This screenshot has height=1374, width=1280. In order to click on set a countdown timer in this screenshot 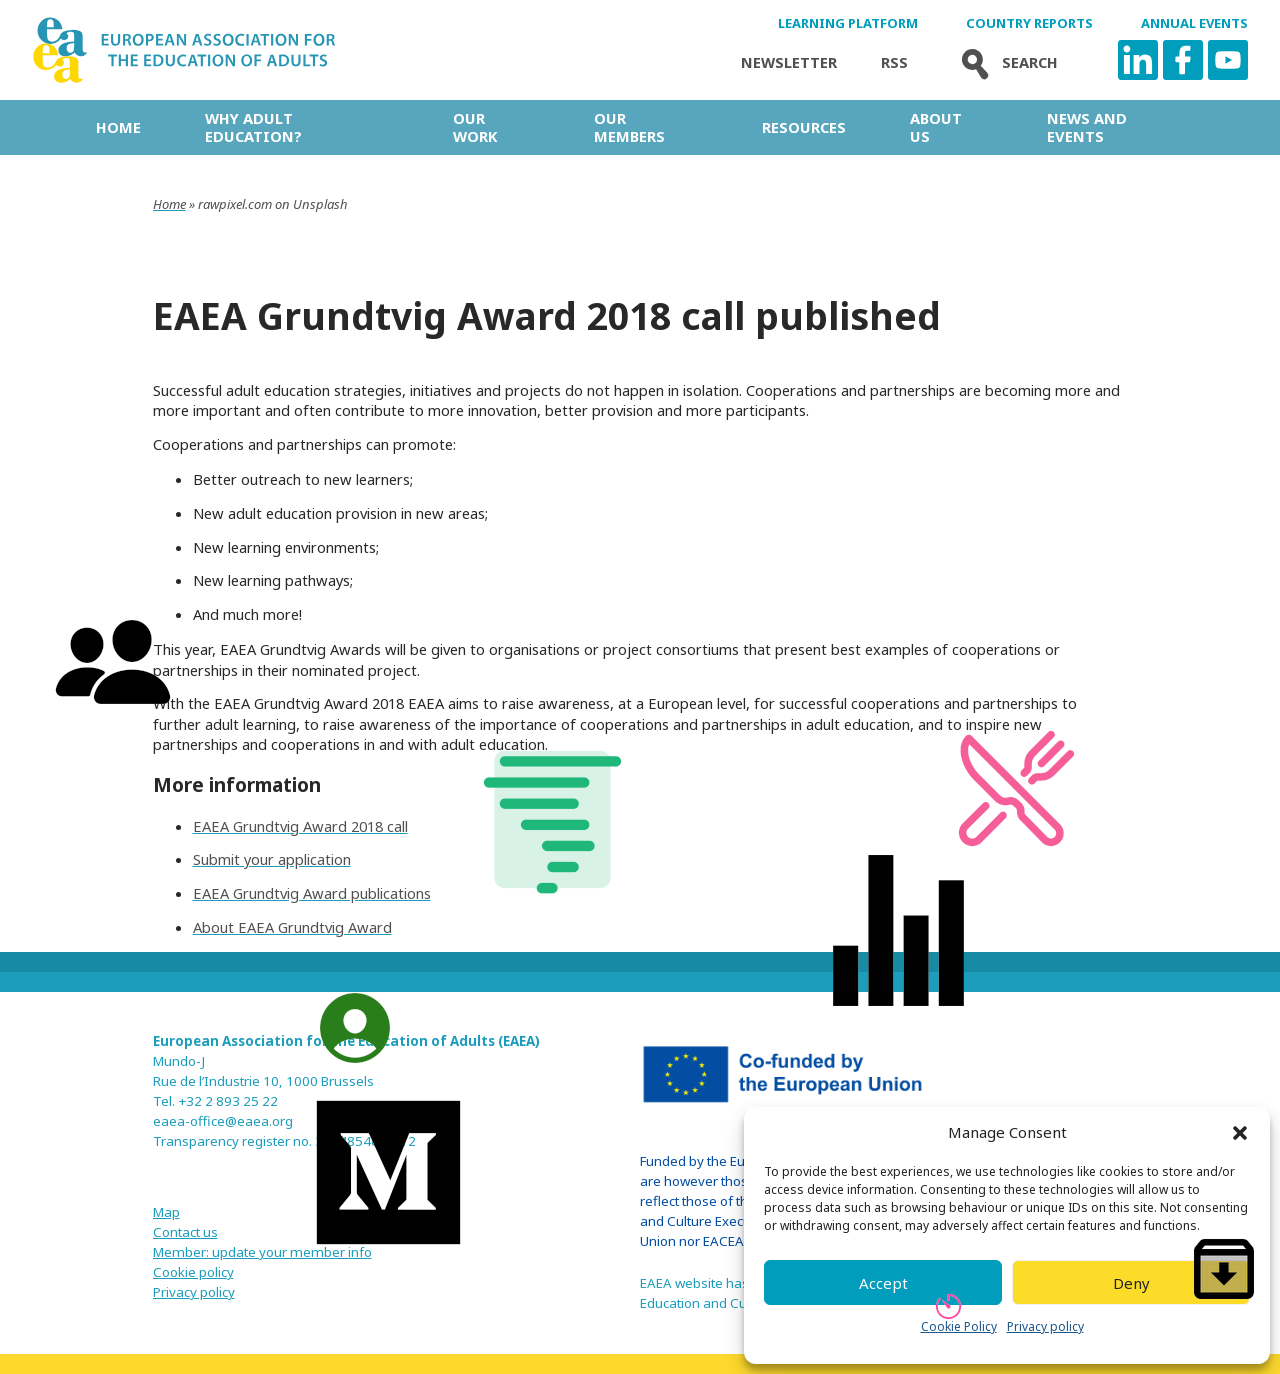, I will do `click(948, 1306)`.